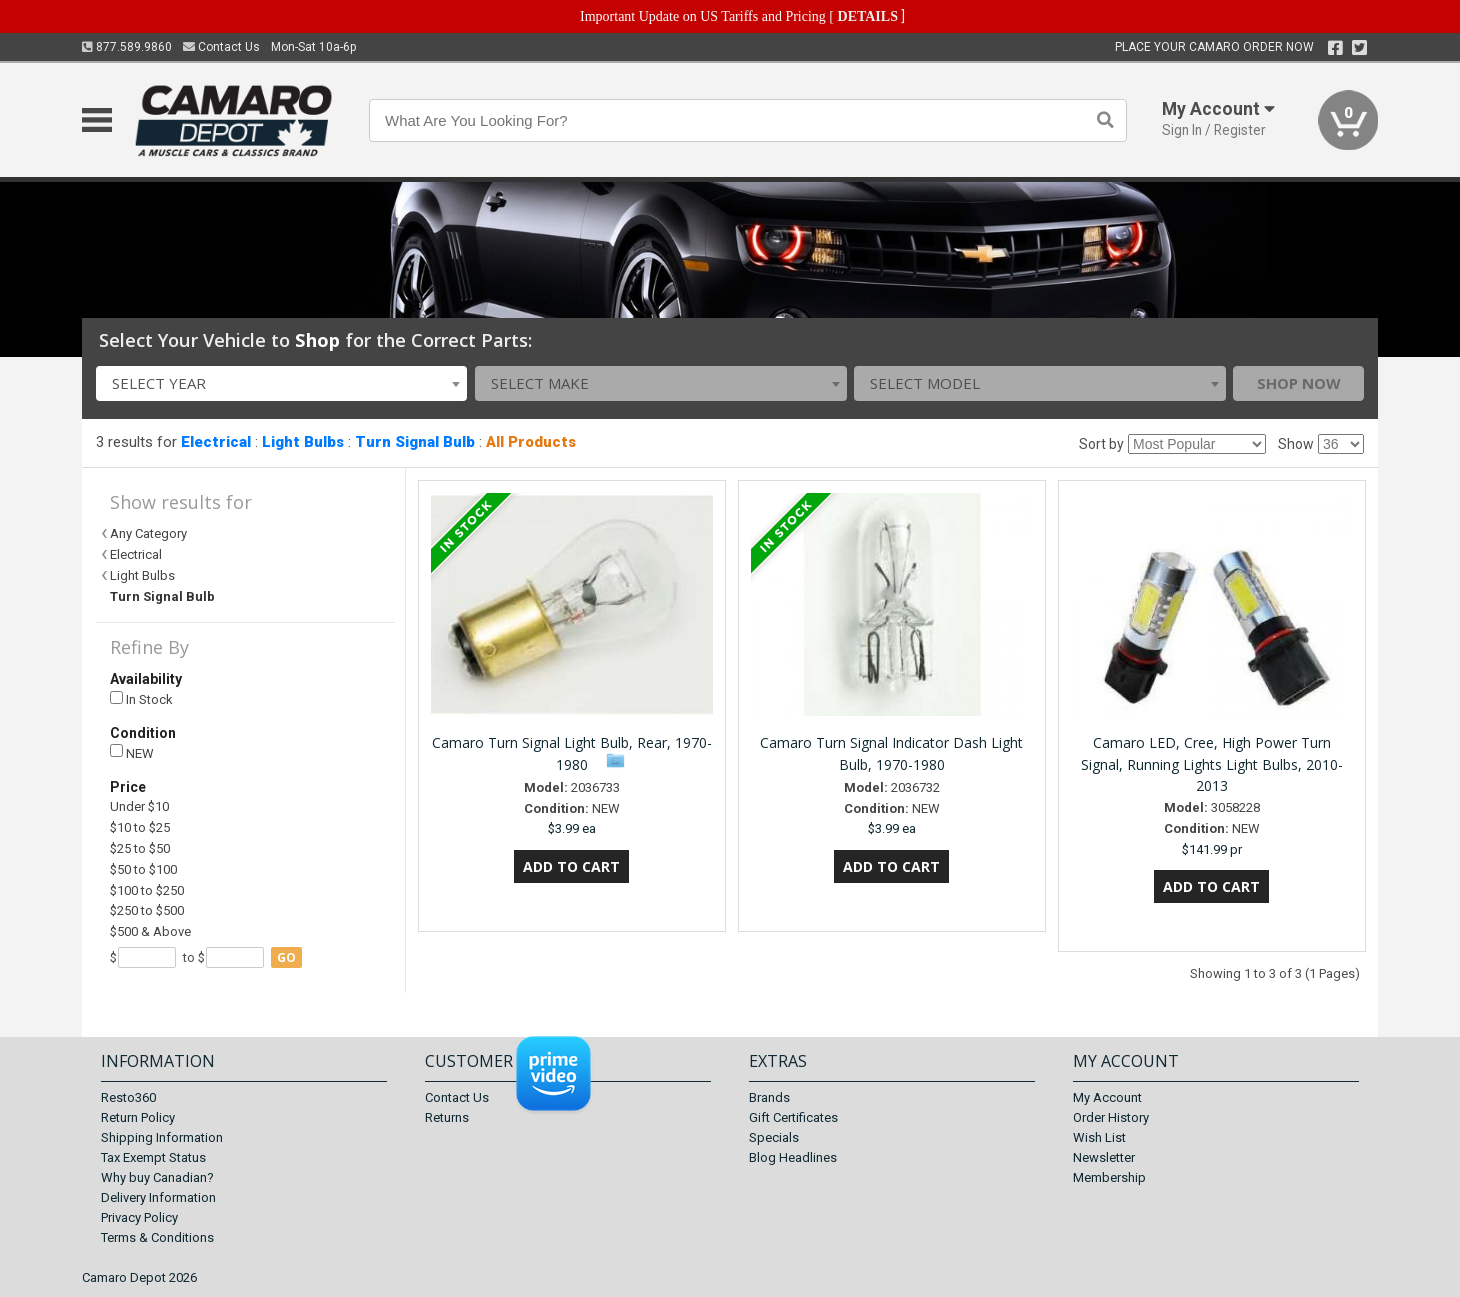  Describe the element at coordinates (615, 760) in the screenshot. I see `open your images folder` at that location.